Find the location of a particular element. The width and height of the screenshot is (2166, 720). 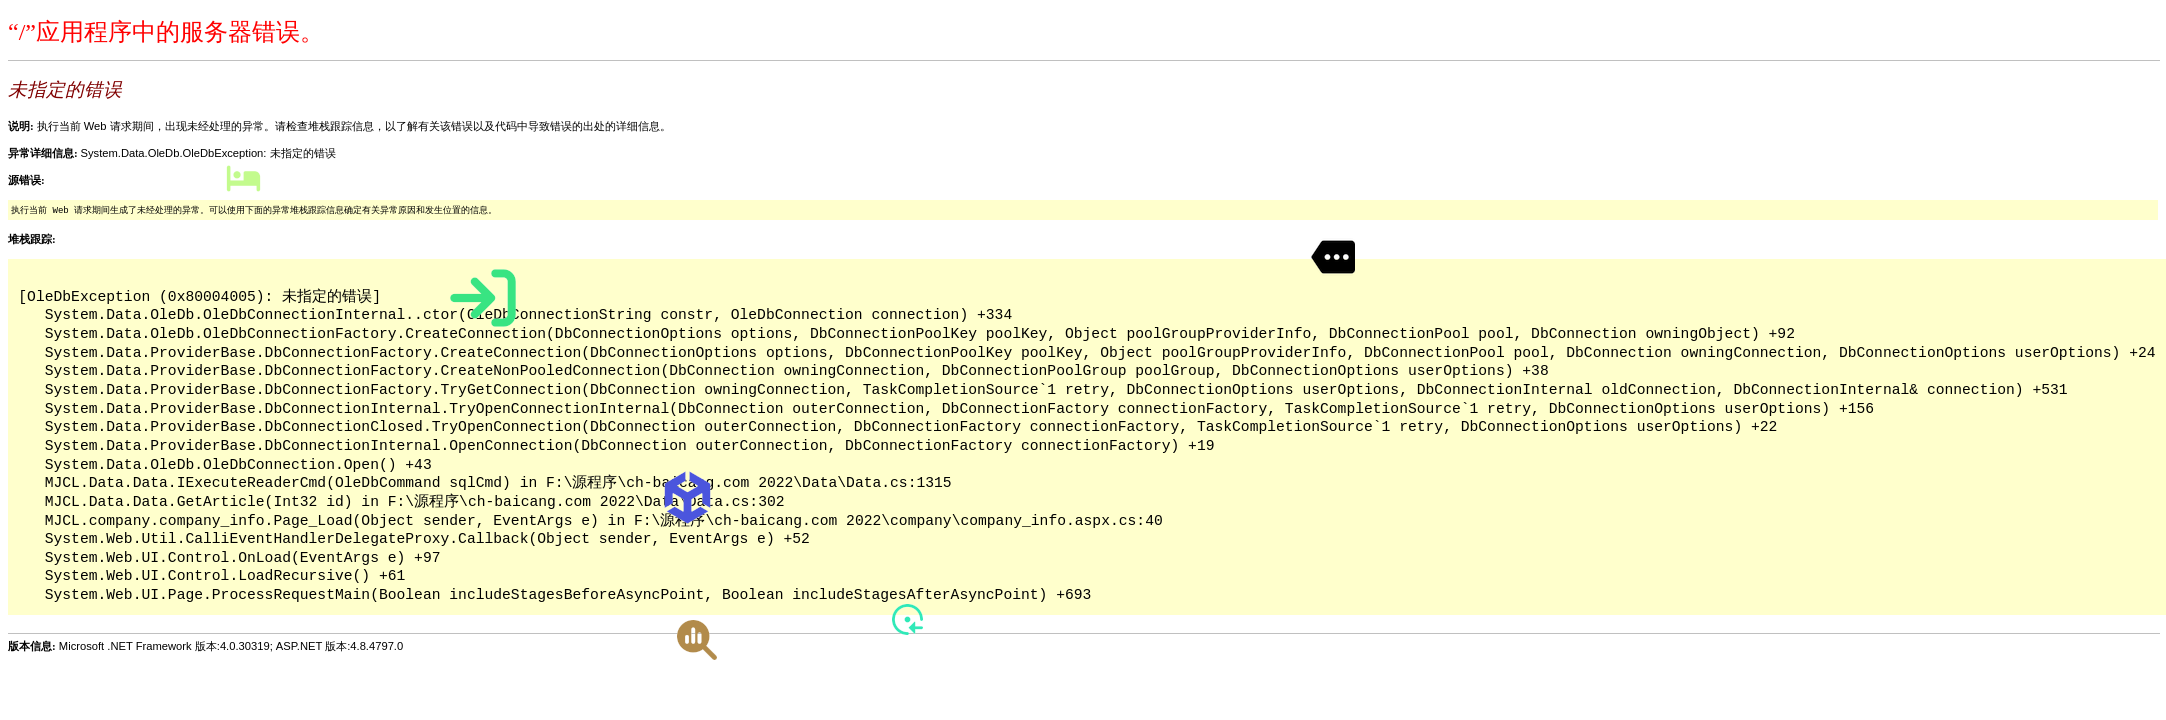

log in to your account is located at coordinates (483, 298).